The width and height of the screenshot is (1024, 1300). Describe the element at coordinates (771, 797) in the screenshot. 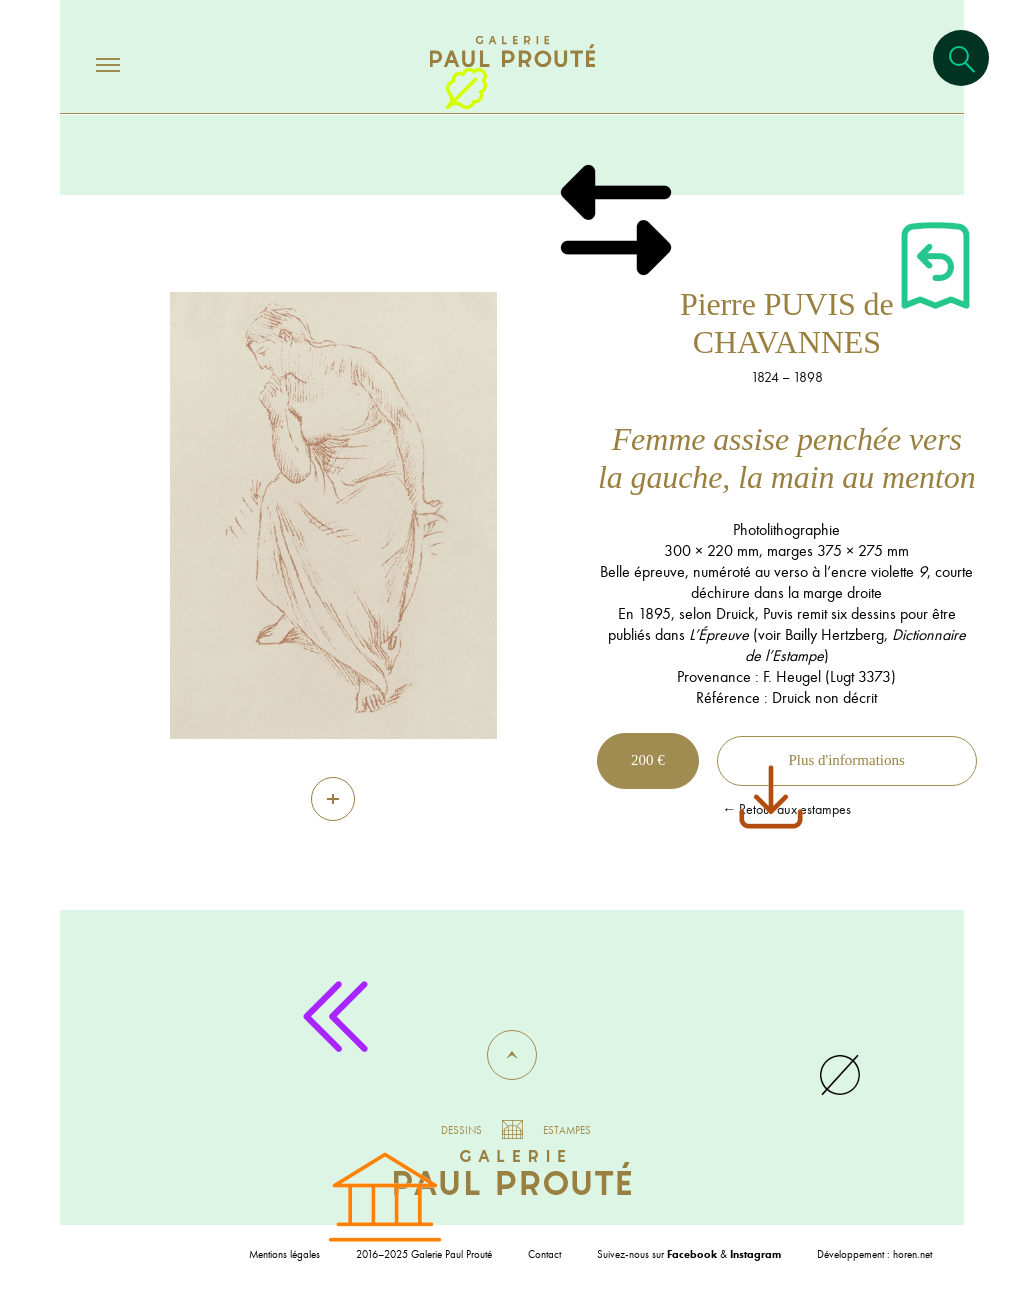

I see `download a file or document` at that location.